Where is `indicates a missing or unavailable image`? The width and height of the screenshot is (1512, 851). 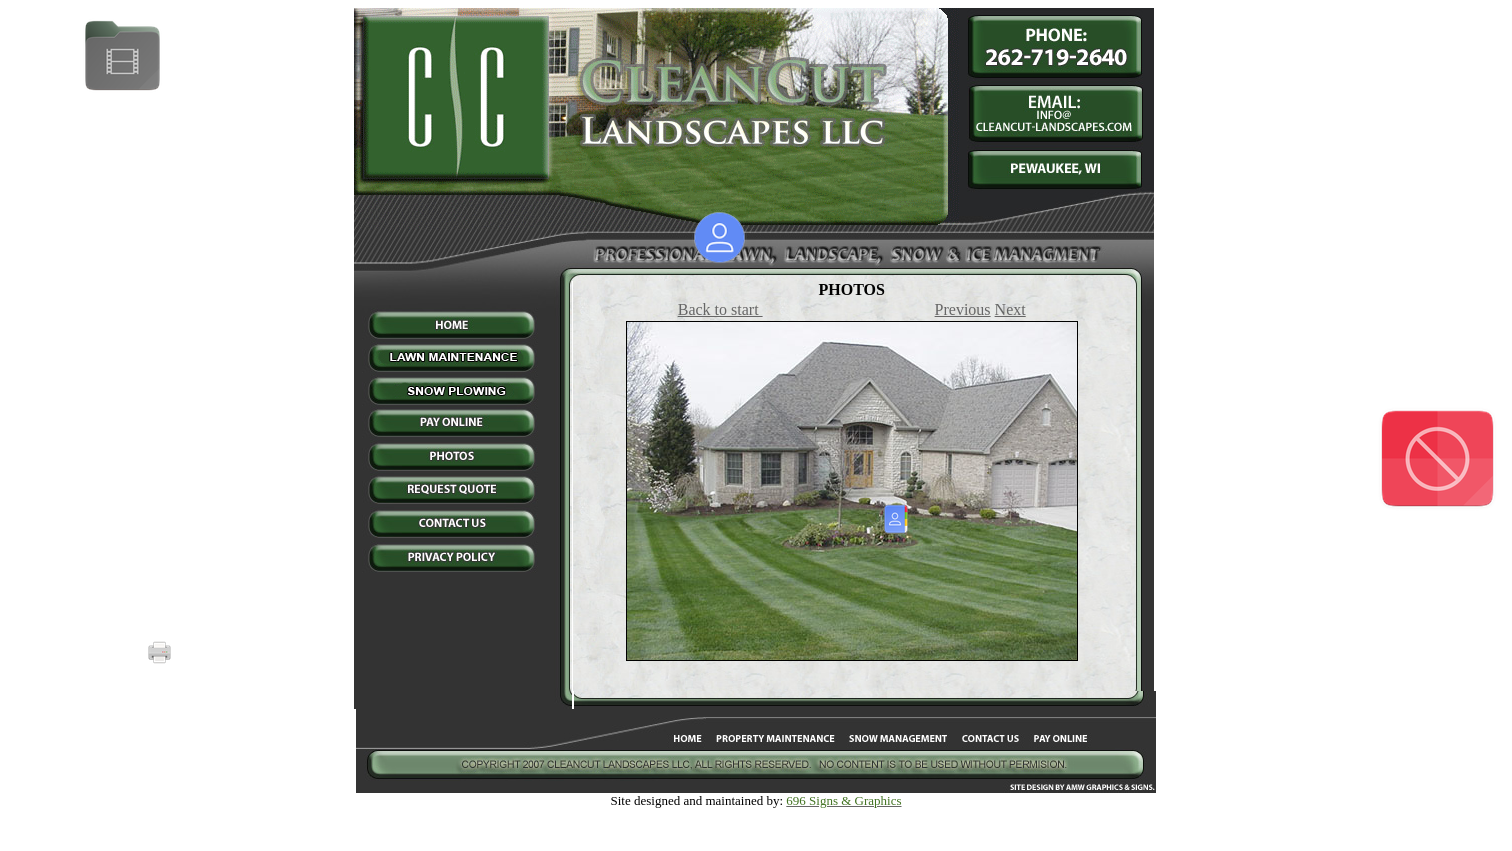
indicates a missing or unavailable image is located at coordinates (1437, 454).